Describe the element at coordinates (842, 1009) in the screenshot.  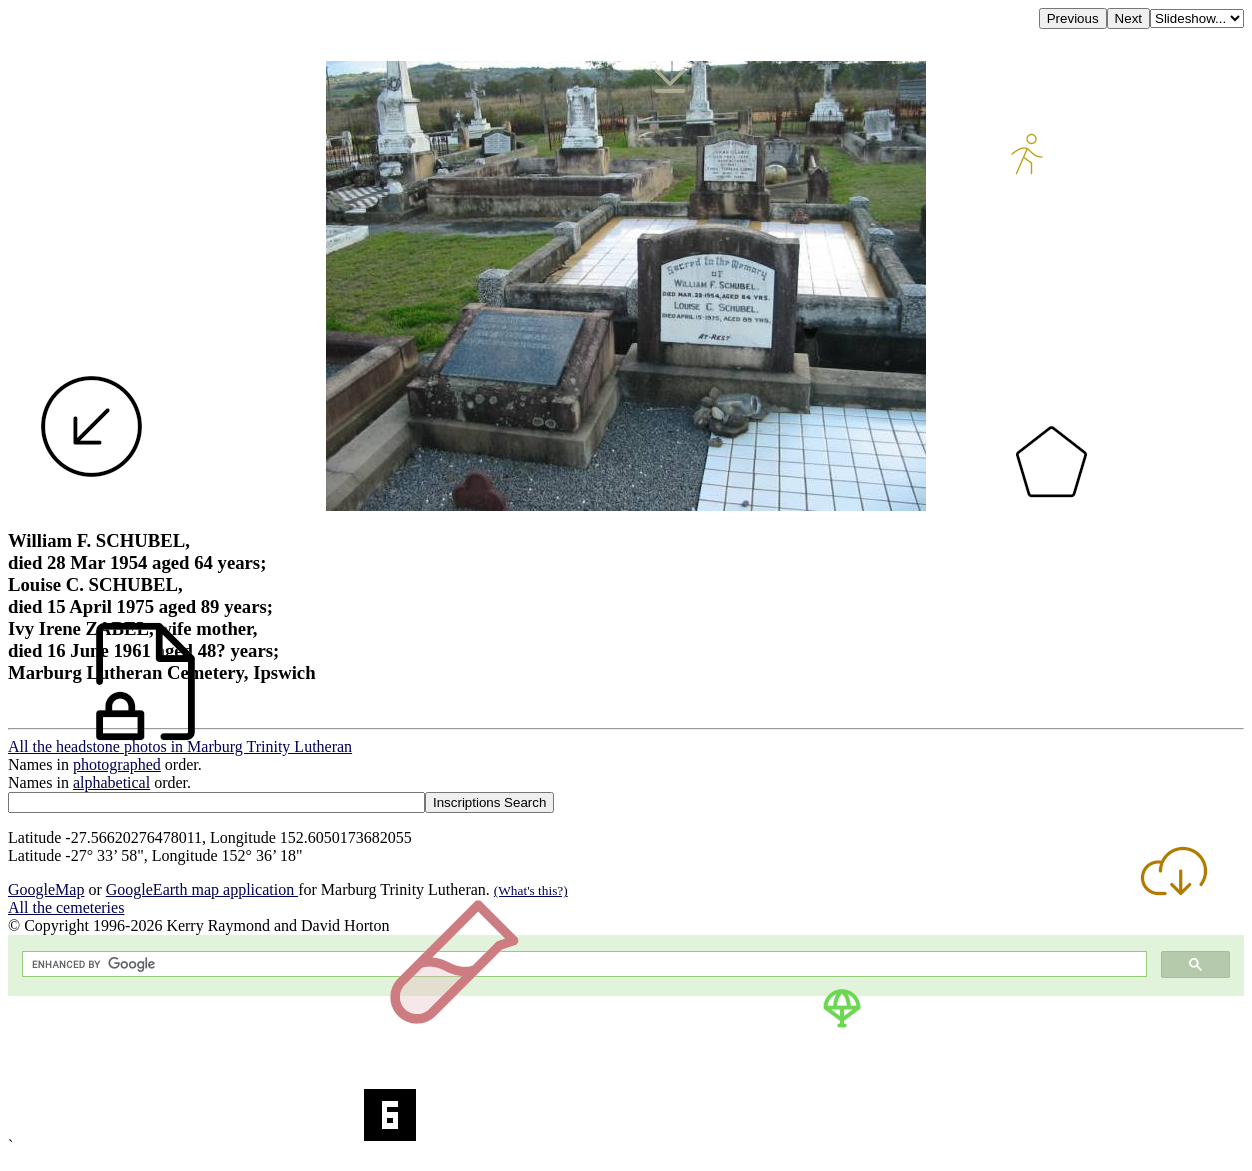
I see `access emergency or backup options` at that location.